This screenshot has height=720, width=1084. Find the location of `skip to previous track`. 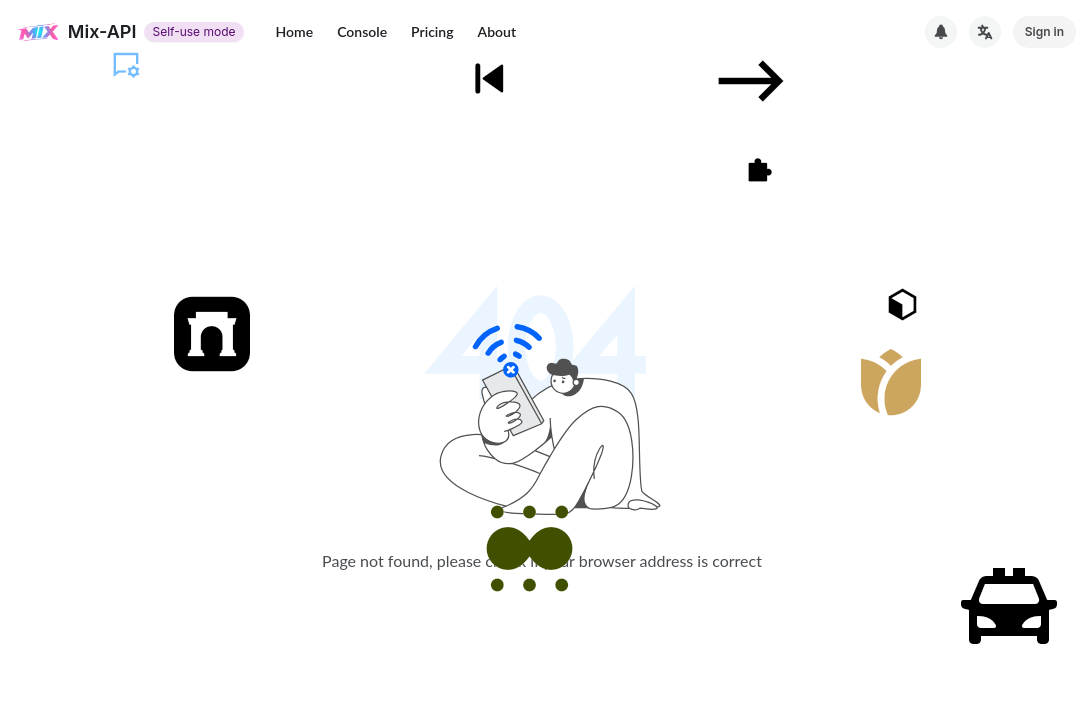

skip to previous track is located at coordinates (490, 78).